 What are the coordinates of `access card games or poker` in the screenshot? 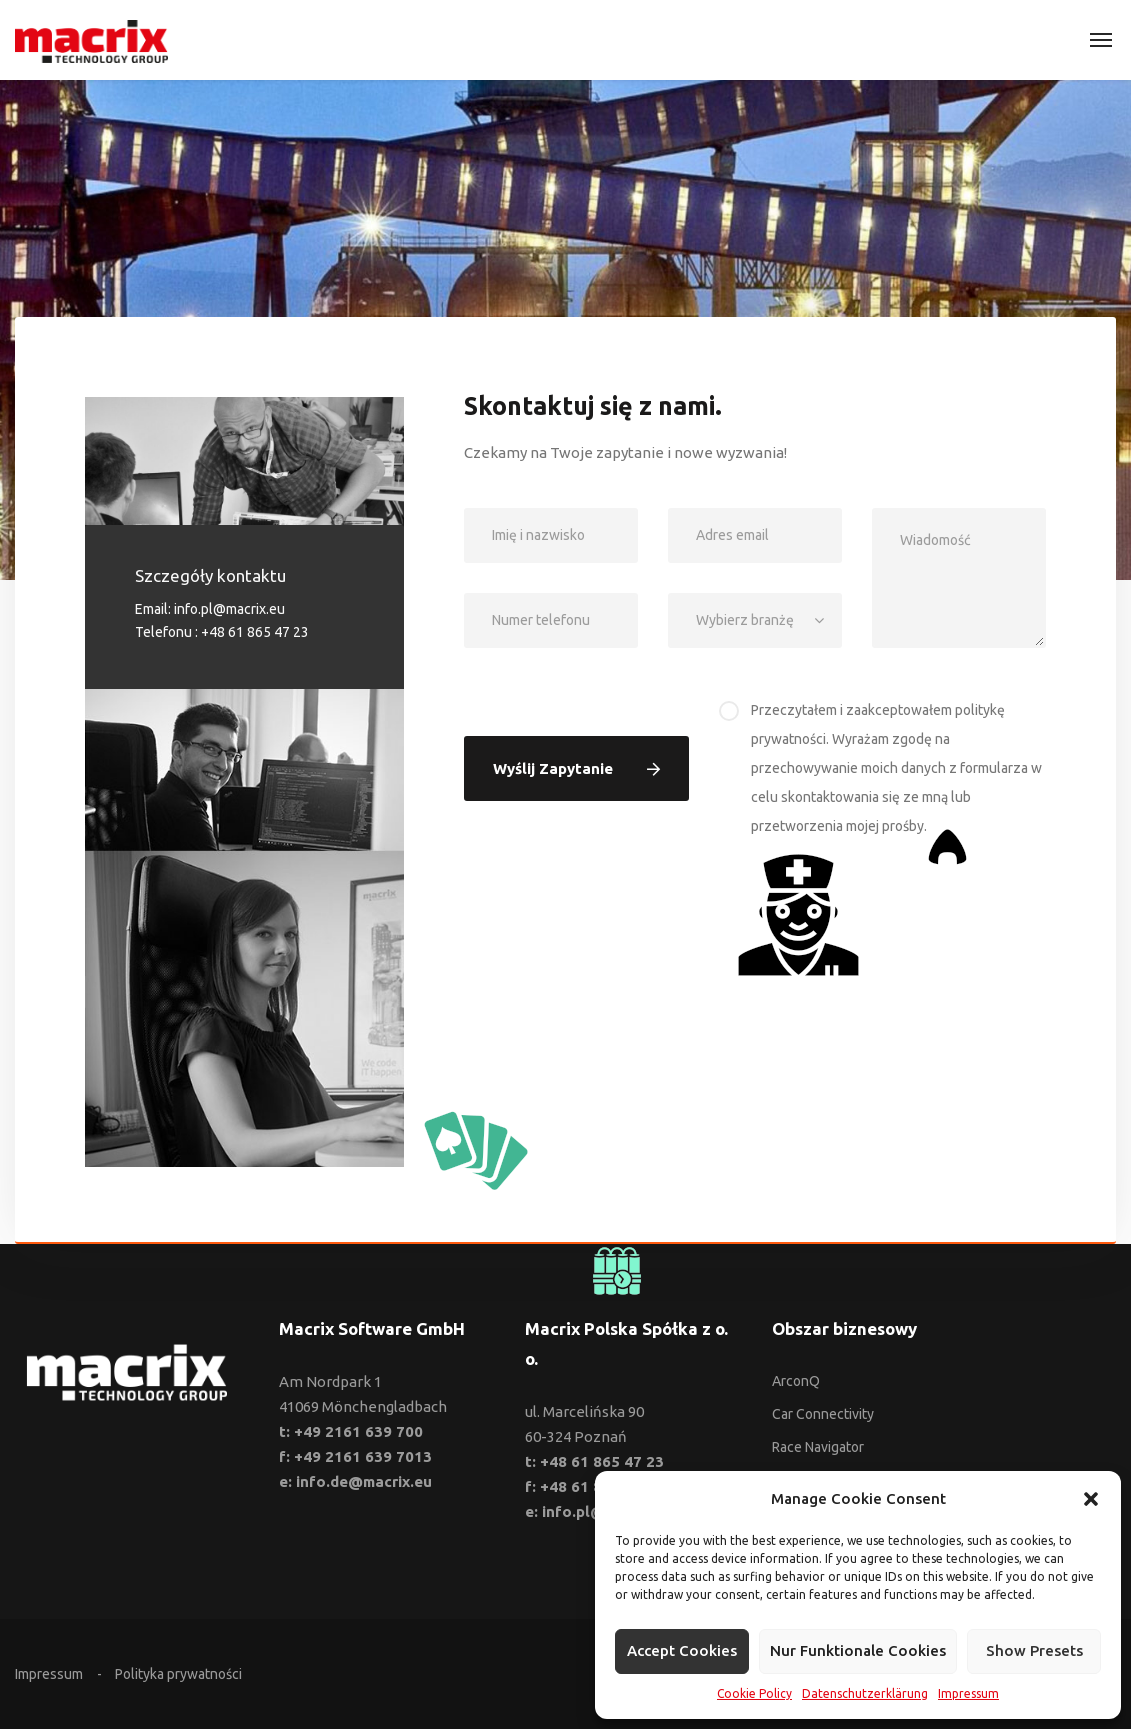 It's located at (476, 1151).